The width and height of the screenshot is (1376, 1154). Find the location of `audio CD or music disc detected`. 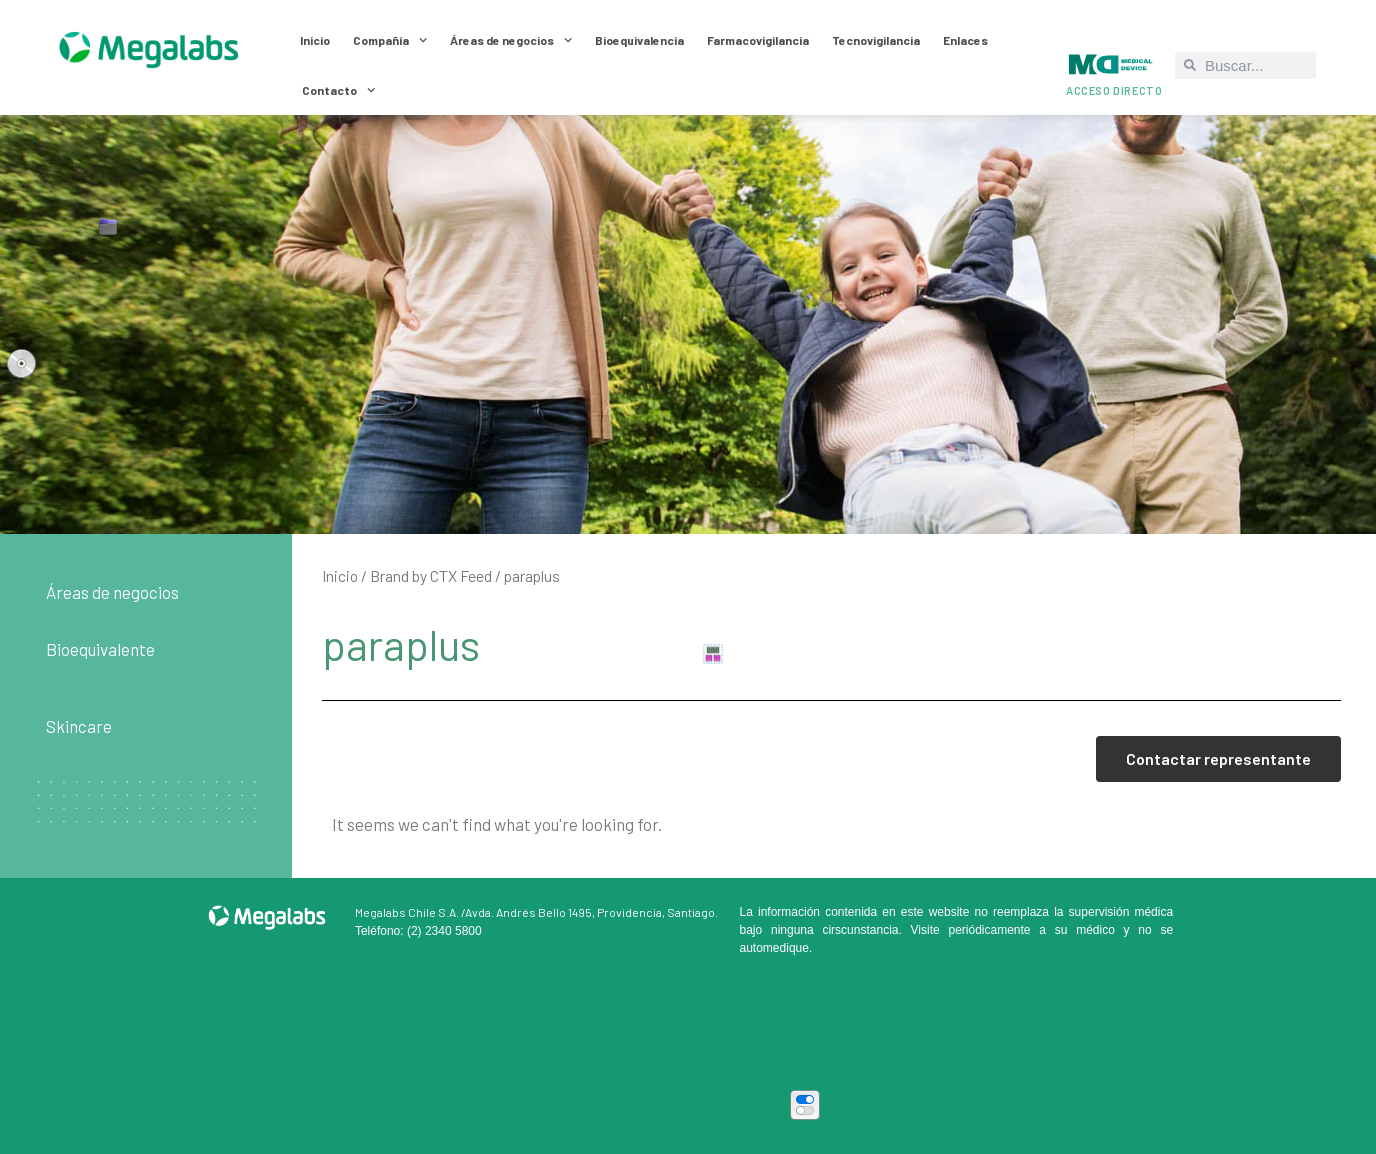

audio CD or music disc detected is located at coordinates (21, 363).